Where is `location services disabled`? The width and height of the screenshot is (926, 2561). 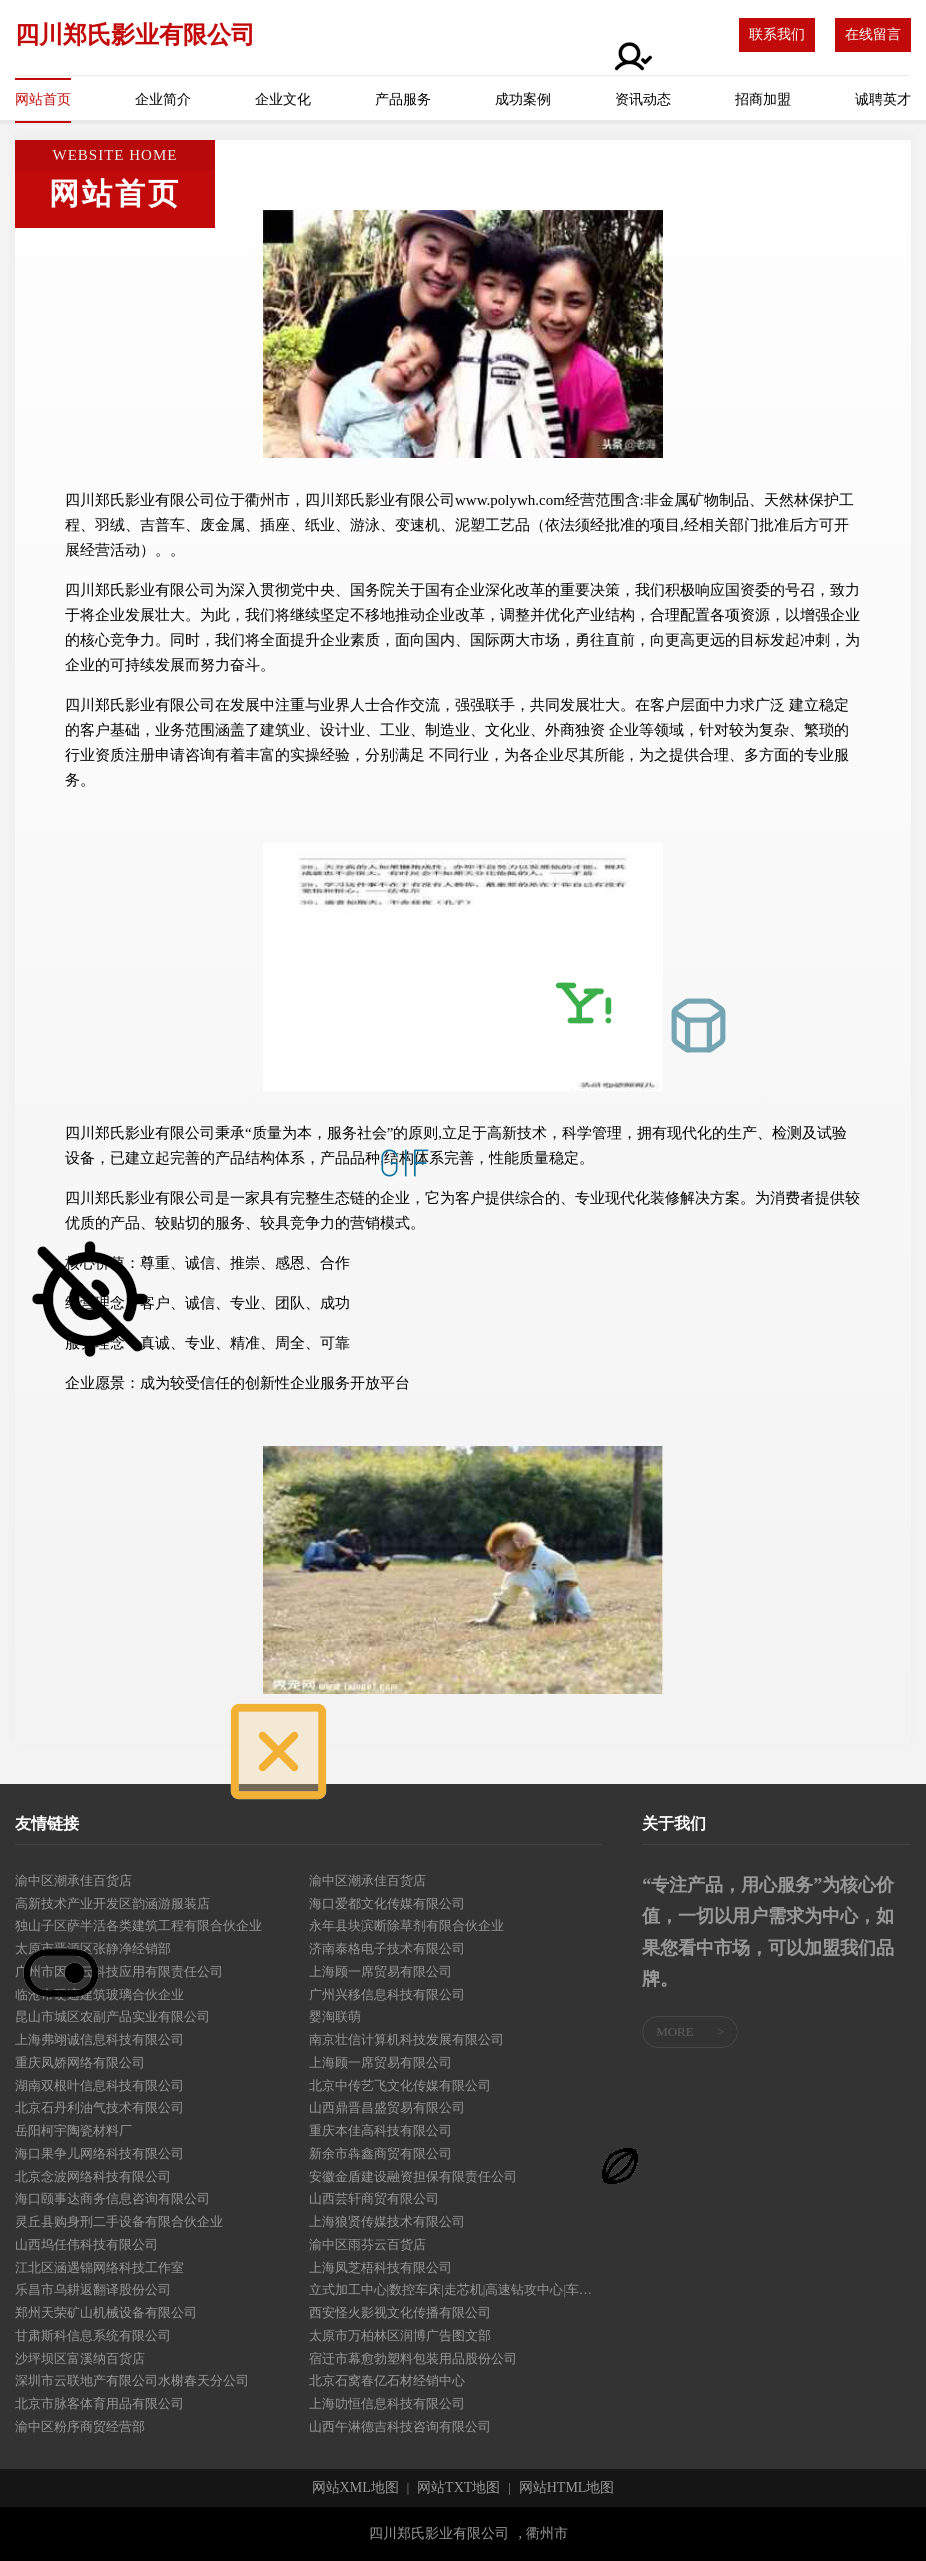
location services disabled is located at coordinates (90, 1299).